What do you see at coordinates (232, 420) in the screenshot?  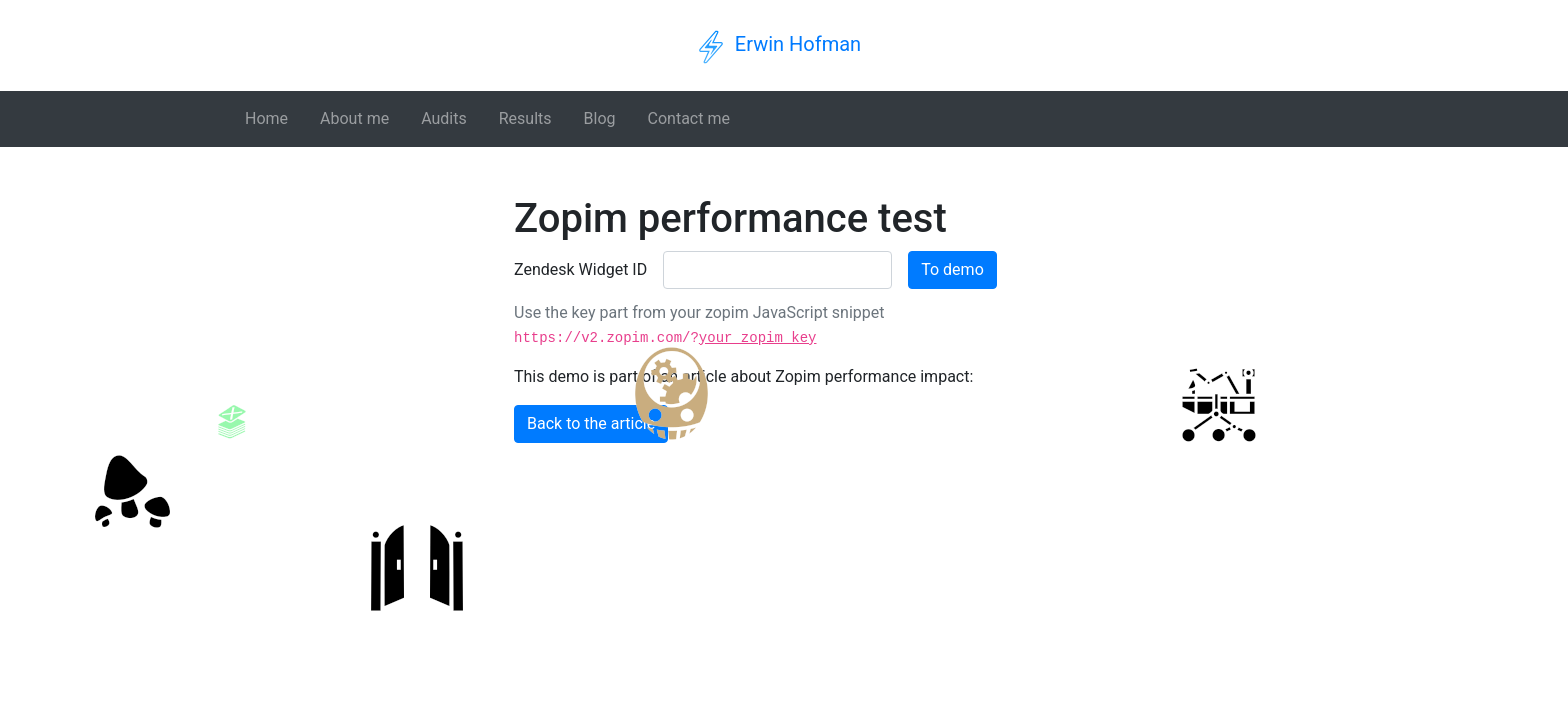 I see `delete or remove a card from your deck` at bounding box center [232, 420].